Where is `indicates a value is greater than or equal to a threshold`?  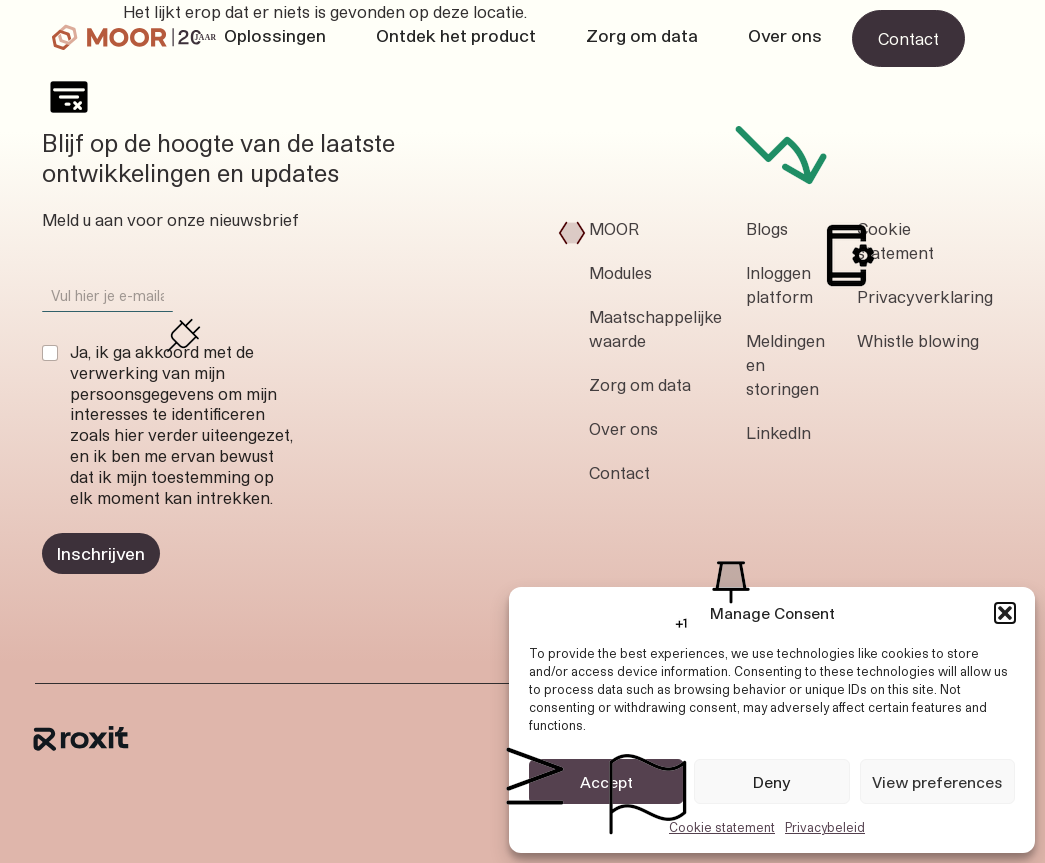
indicates a value is greater than or equal to a threshold is located at coordinates (533, 777).